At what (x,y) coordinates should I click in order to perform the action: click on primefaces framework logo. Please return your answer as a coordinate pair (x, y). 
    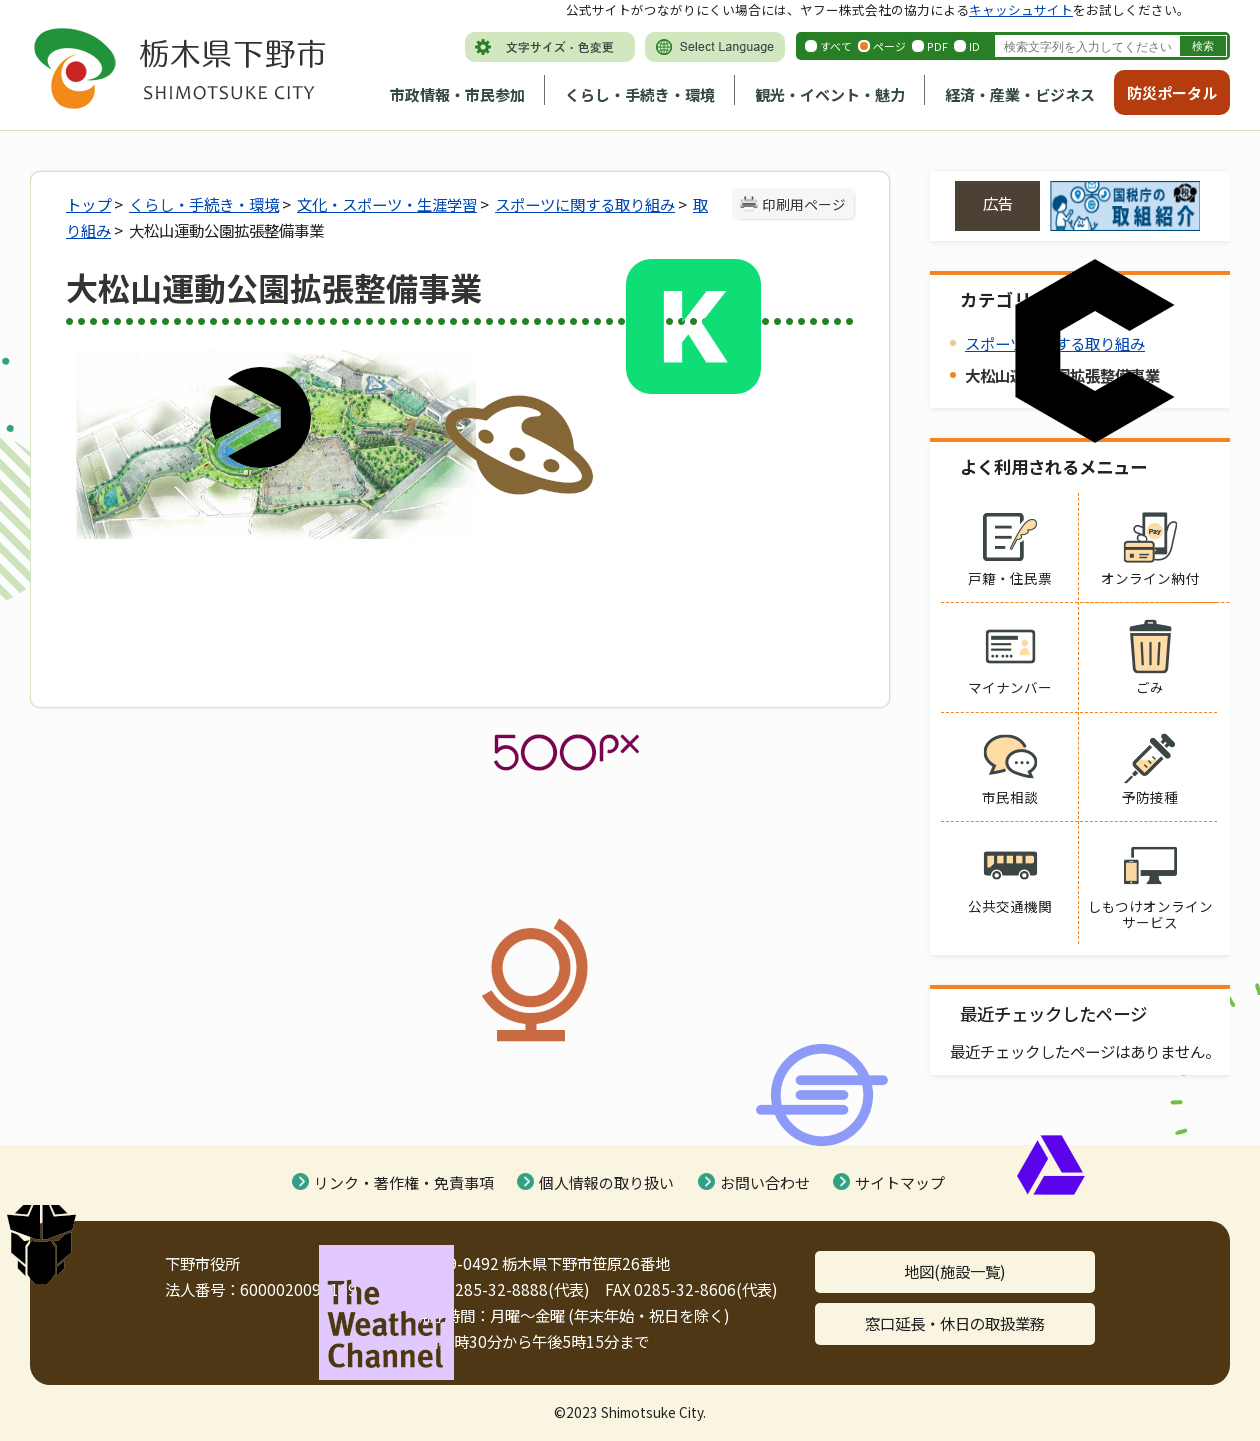
    Looking at the image, I should click on (41, 1244).